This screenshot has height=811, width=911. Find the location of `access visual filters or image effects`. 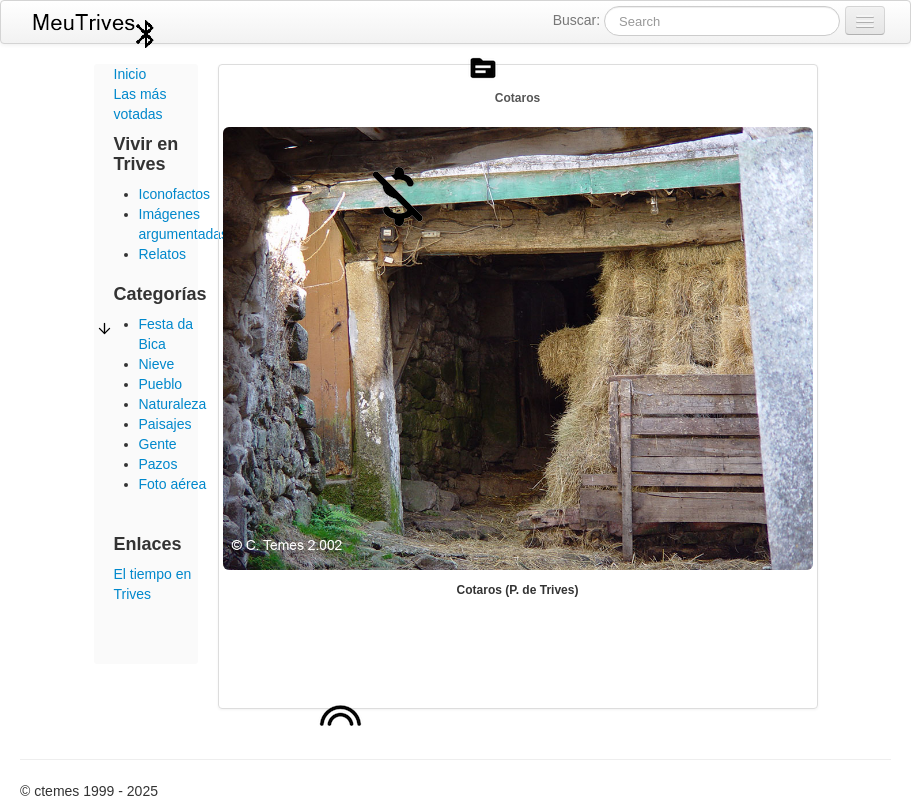

access visual filters or image effects is located at coordinates (340, 716).